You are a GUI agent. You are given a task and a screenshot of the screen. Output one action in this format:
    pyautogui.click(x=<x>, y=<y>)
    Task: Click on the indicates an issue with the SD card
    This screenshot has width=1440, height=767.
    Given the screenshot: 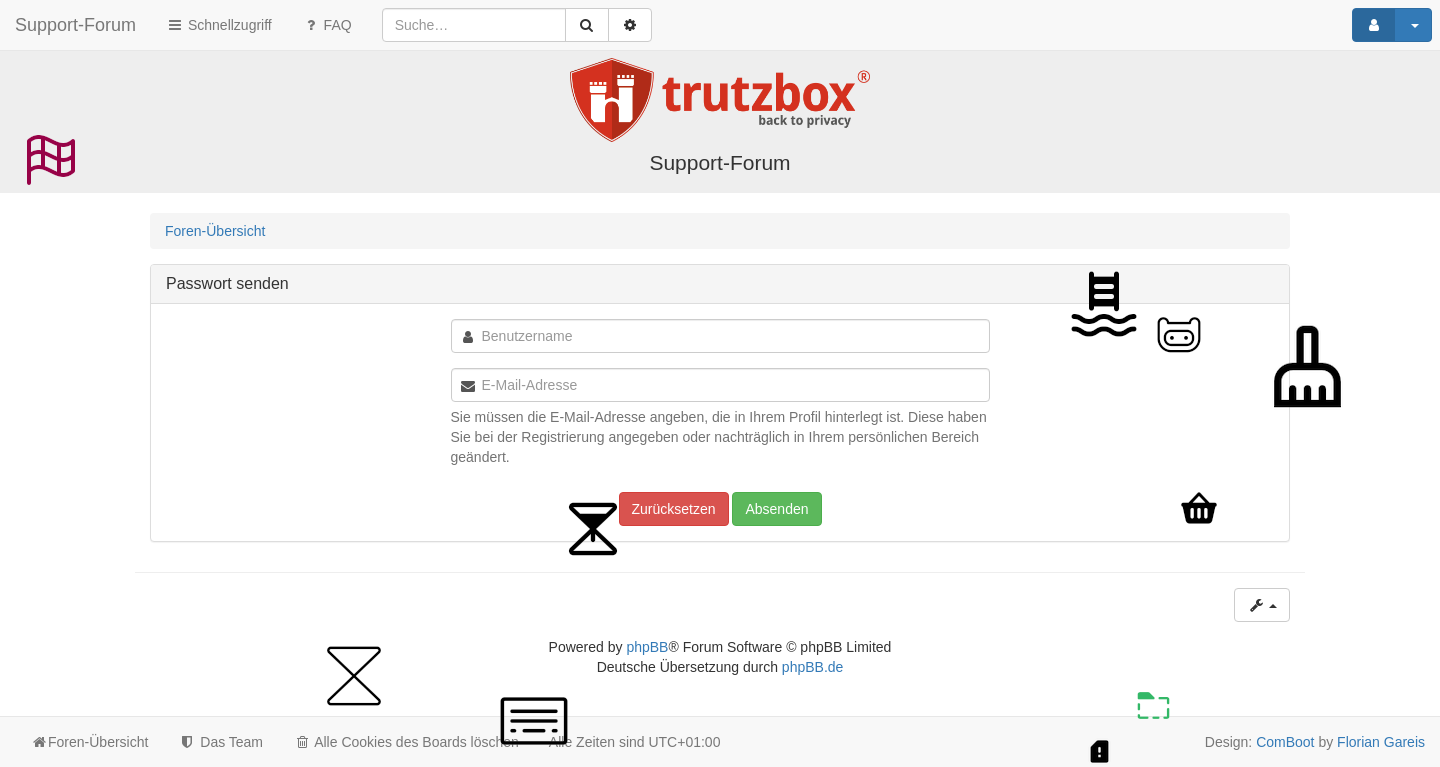 What is the action you would take?
    pyautogui.click(x=1099, y=751)
    